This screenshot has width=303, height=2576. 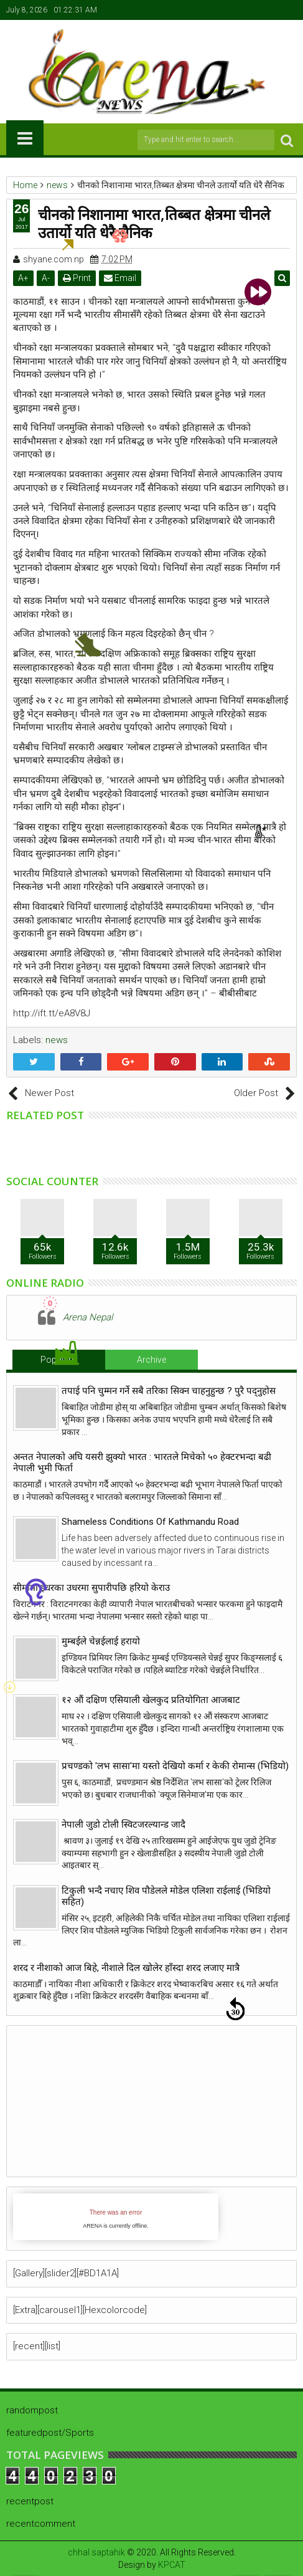 I want to click on view manufacturing or production settings, so click(x=66, y=1353).